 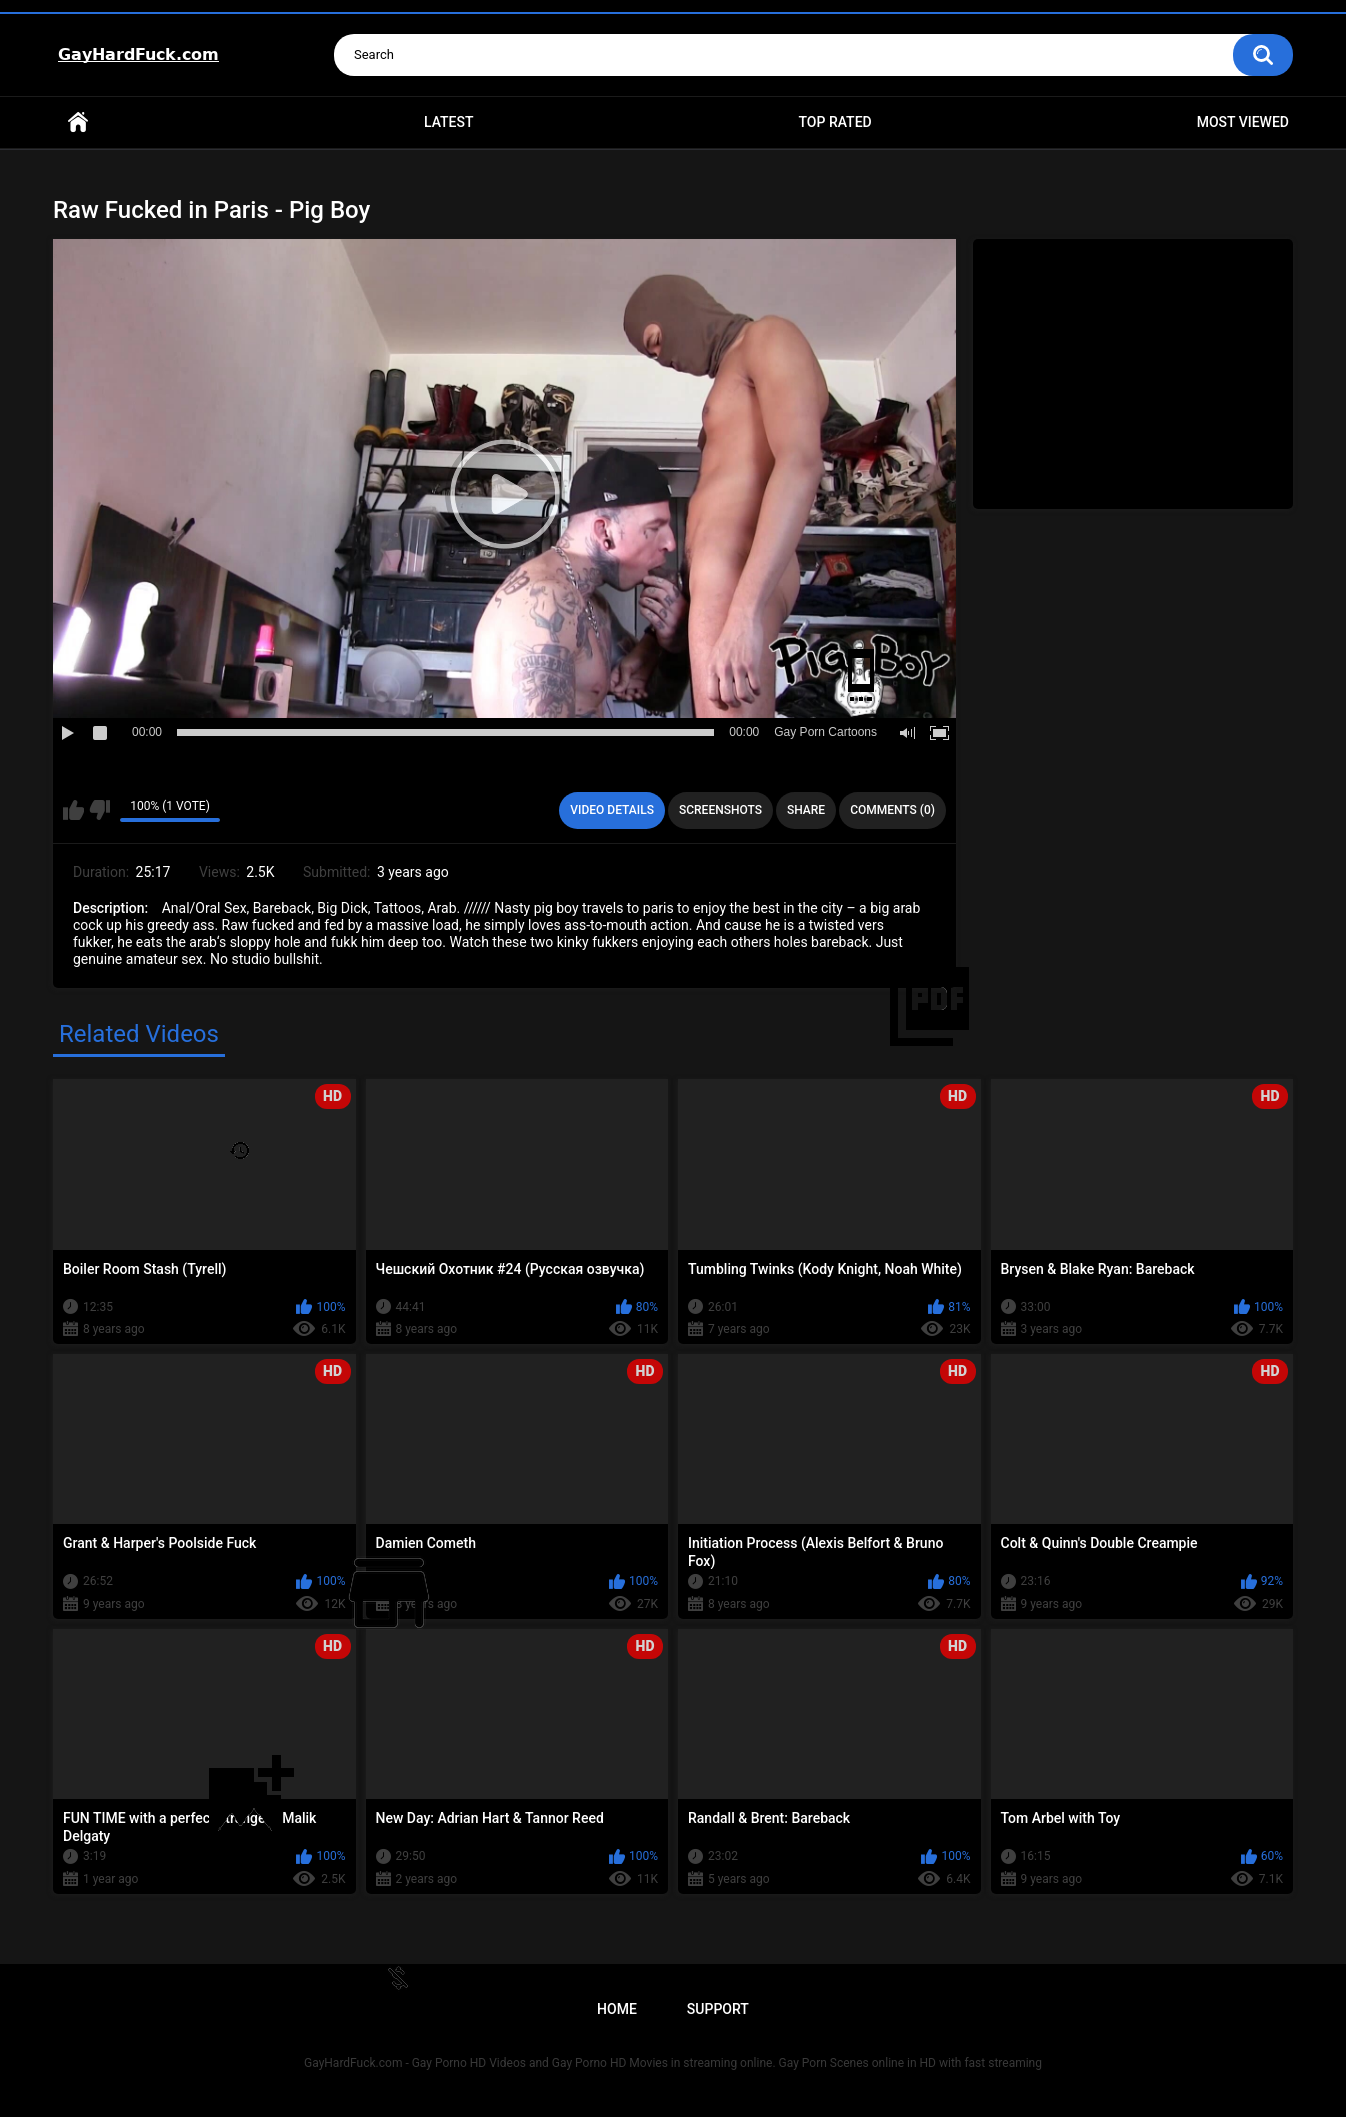 I want to click on access the store or marketplace, so click(x=389, y=1593).